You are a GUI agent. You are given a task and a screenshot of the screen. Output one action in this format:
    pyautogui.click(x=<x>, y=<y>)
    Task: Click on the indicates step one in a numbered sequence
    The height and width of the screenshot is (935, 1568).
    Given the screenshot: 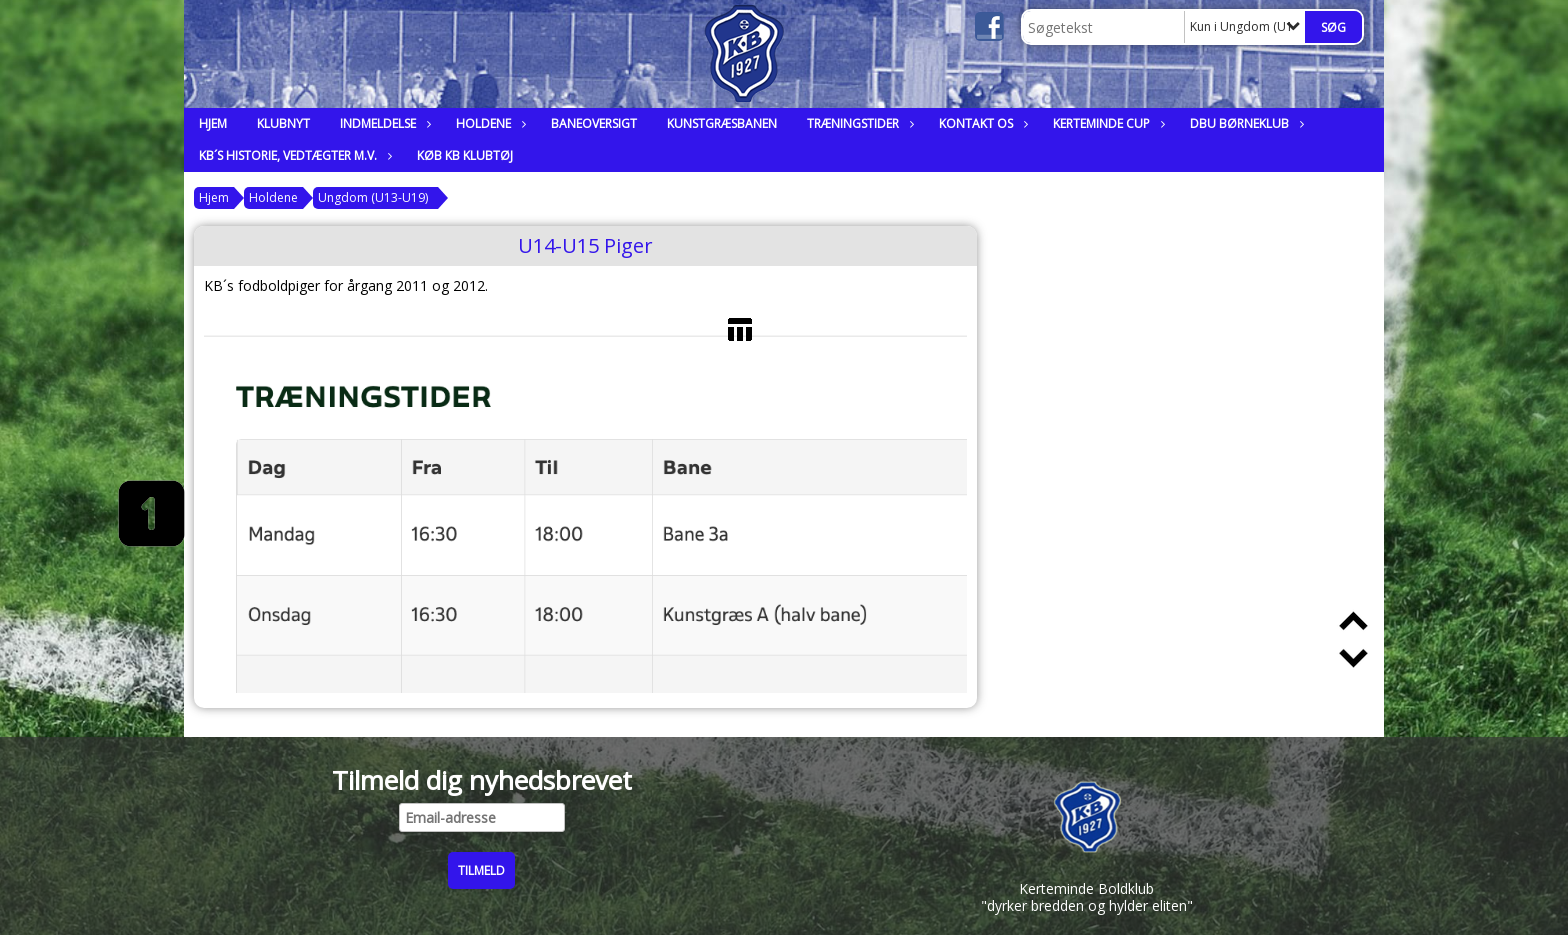 What is the action you would take?
    pyautogui.click(x=151, y=513)
    